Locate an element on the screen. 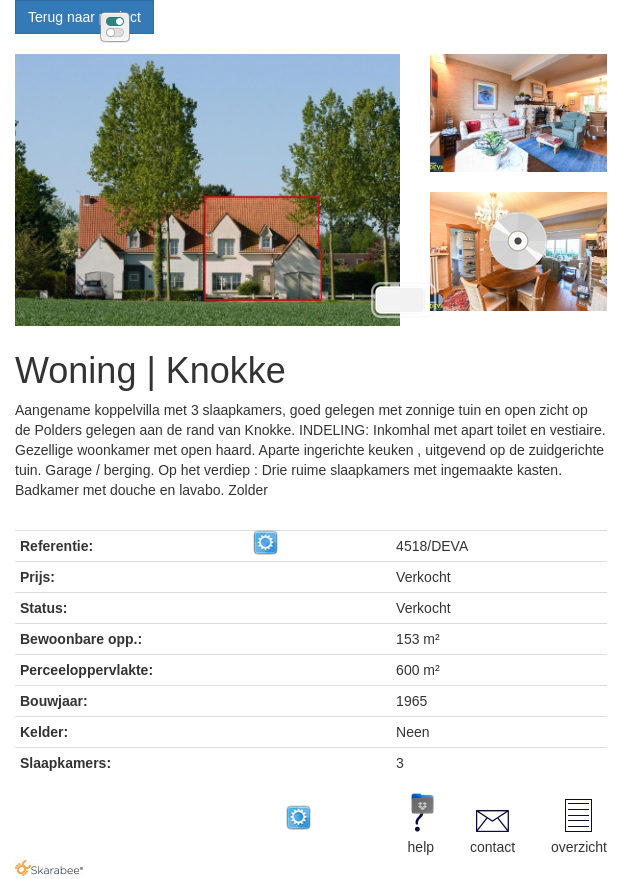 This screenshot has height=879, width=622. access system runtime components is located at coordinates (298, 817).